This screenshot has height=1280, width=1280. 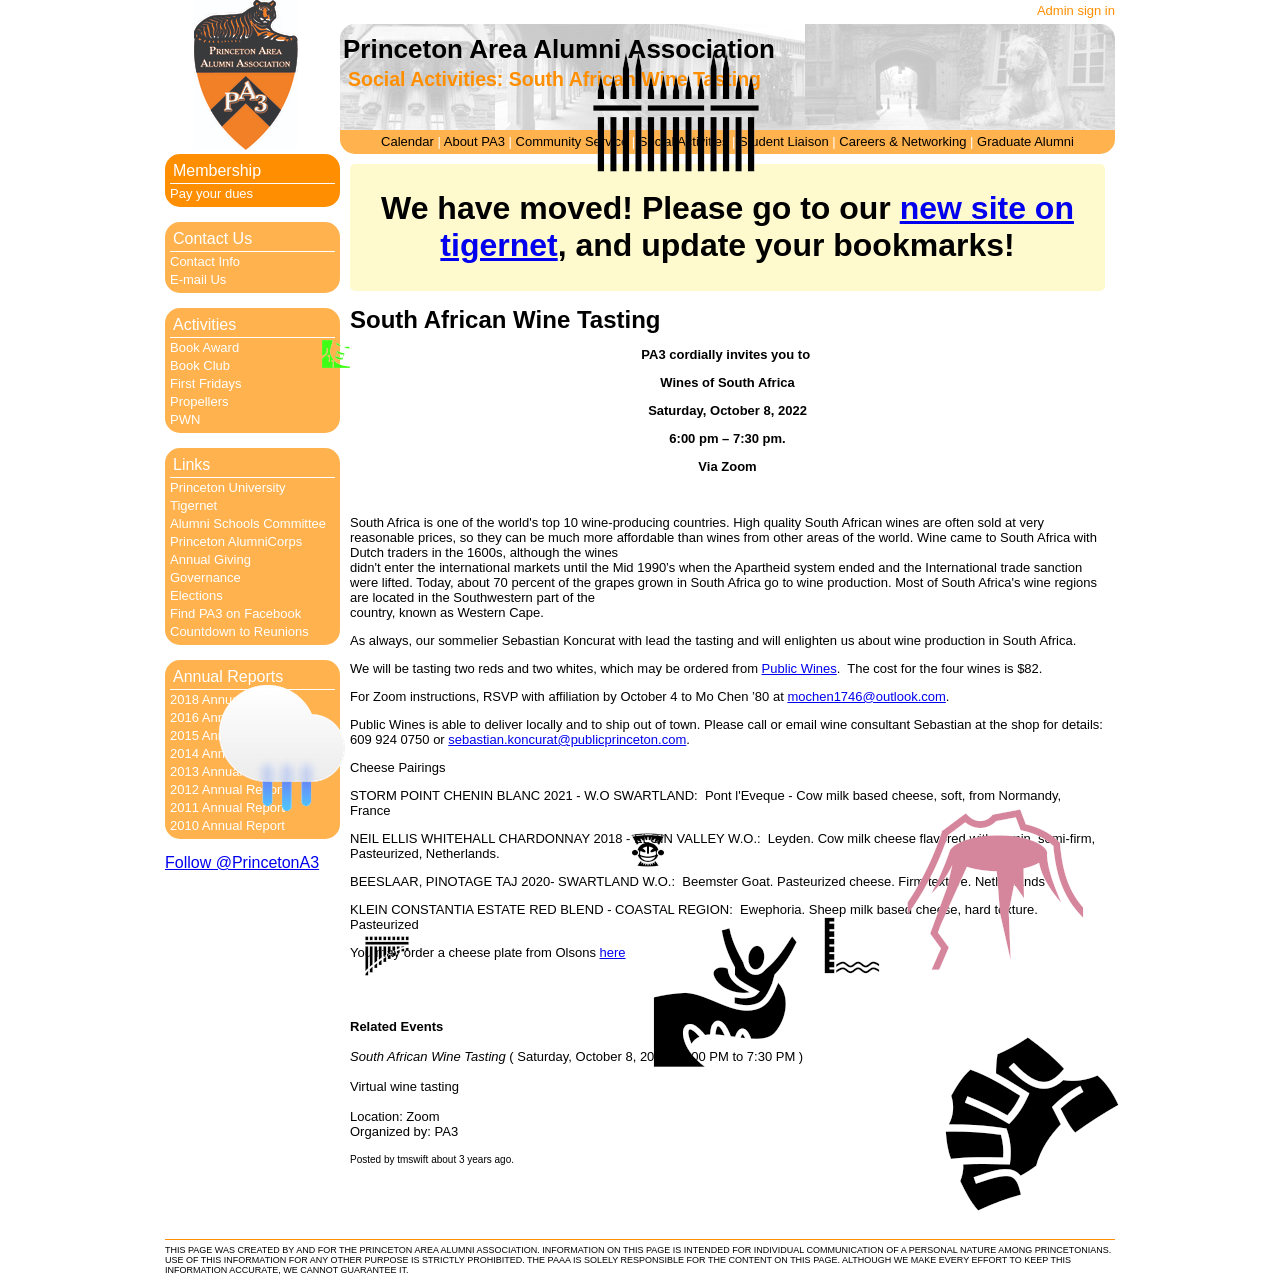 I want to click on indicates low tide conditions, so click(x=850, y=945).